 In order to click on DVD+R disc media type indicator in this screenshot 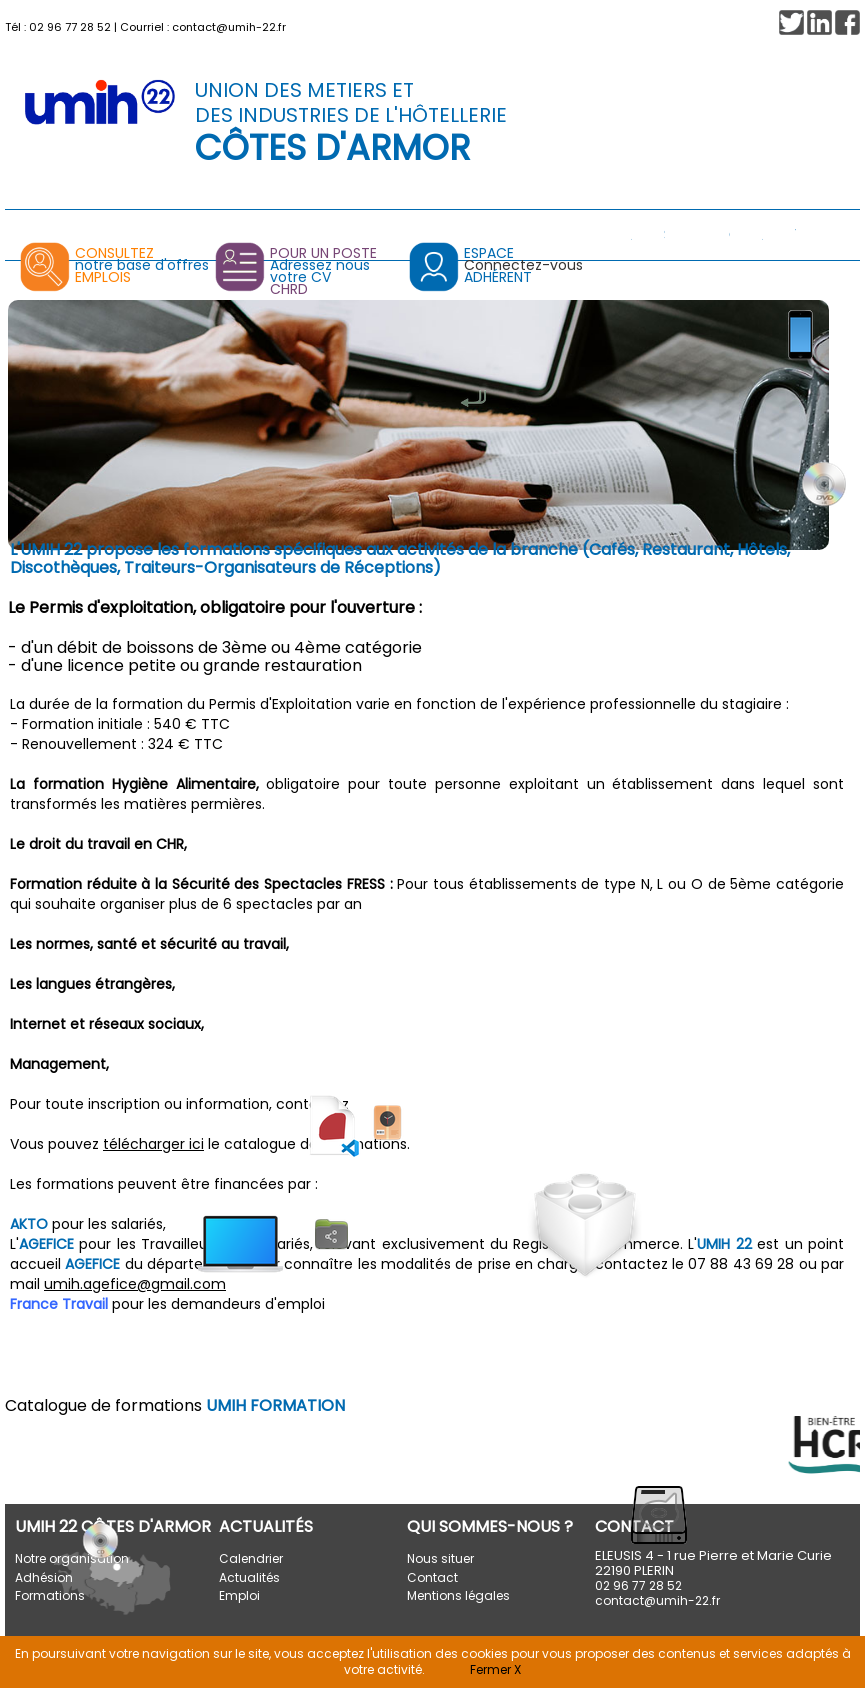, I will do `click(824, 485)`.